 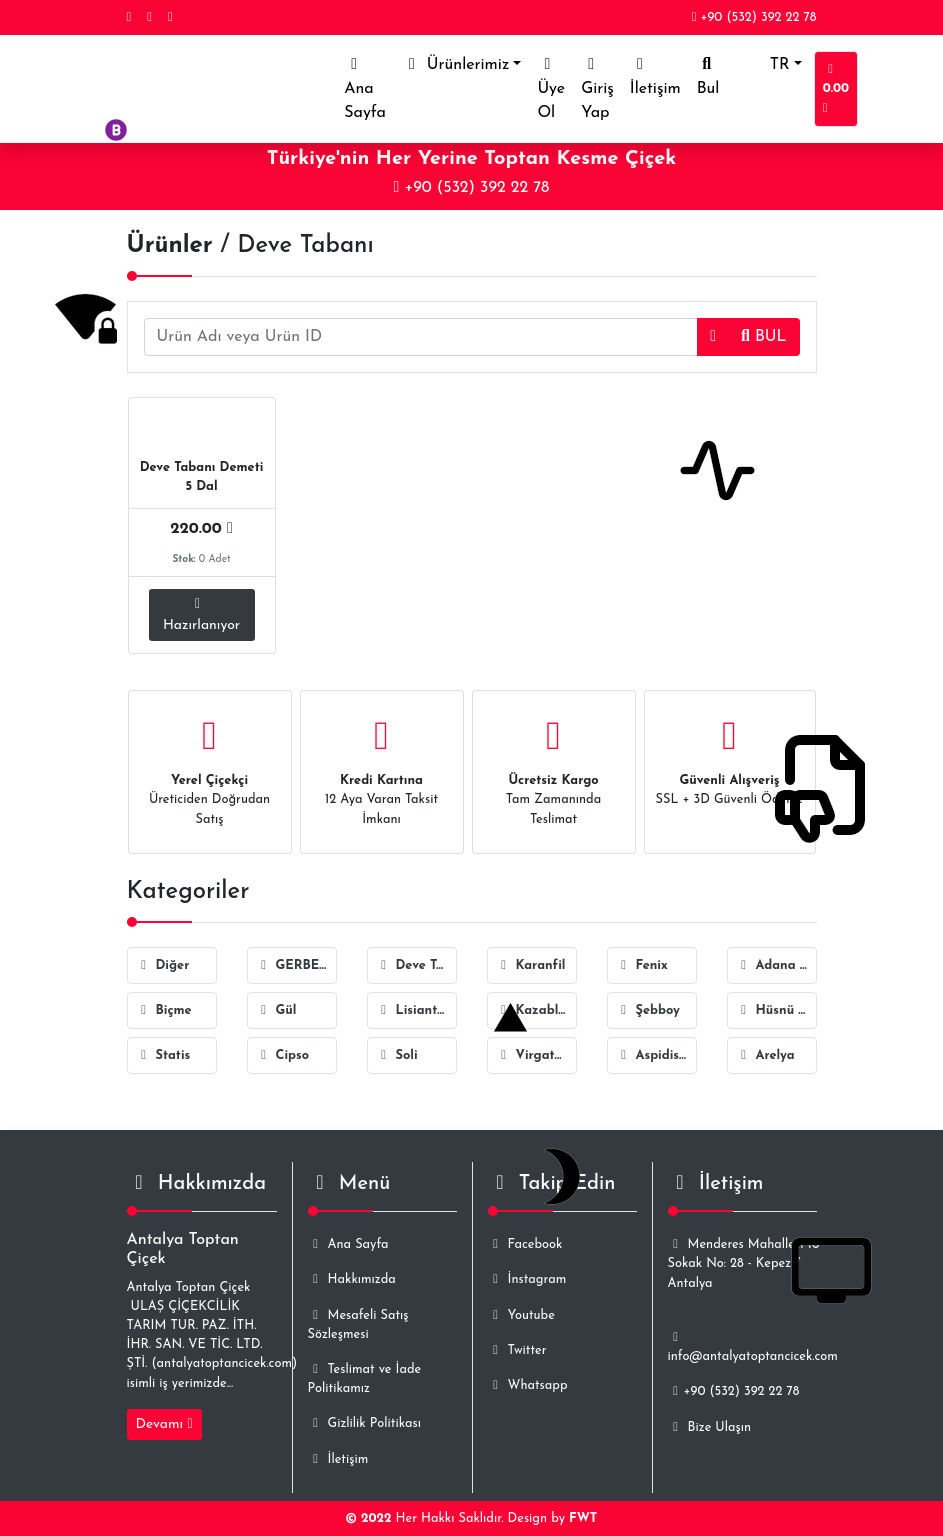 I want to click on xbox controller B button indicator, so click(x=116, y=130).